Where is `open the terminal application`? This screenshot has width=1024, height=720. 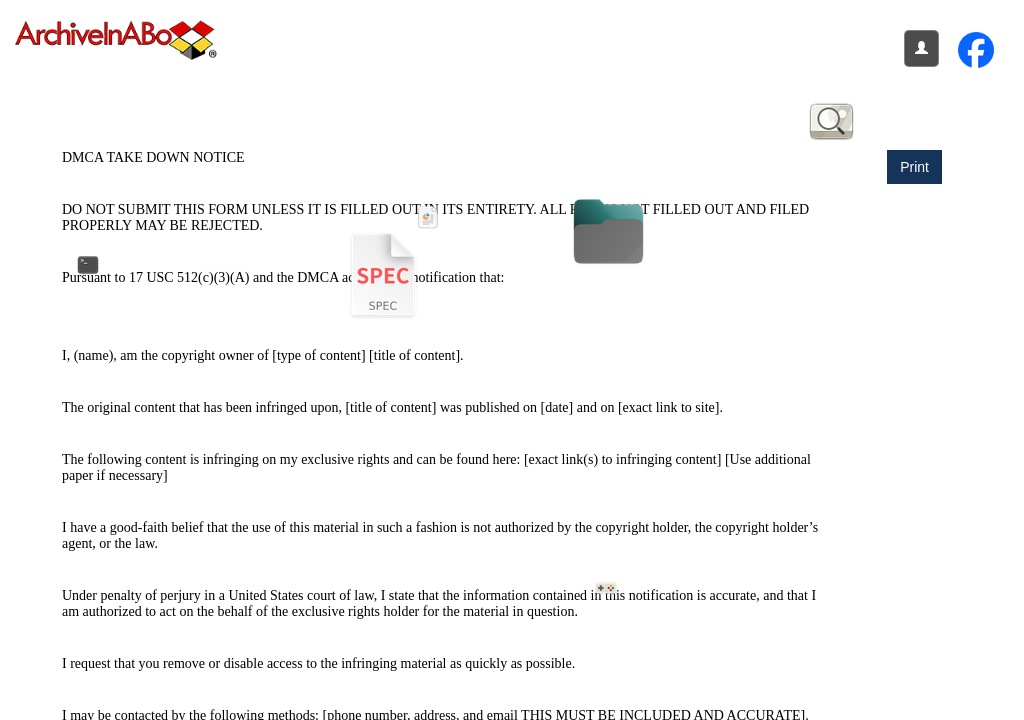 open the terminal application is located at coordinates (88, 265).